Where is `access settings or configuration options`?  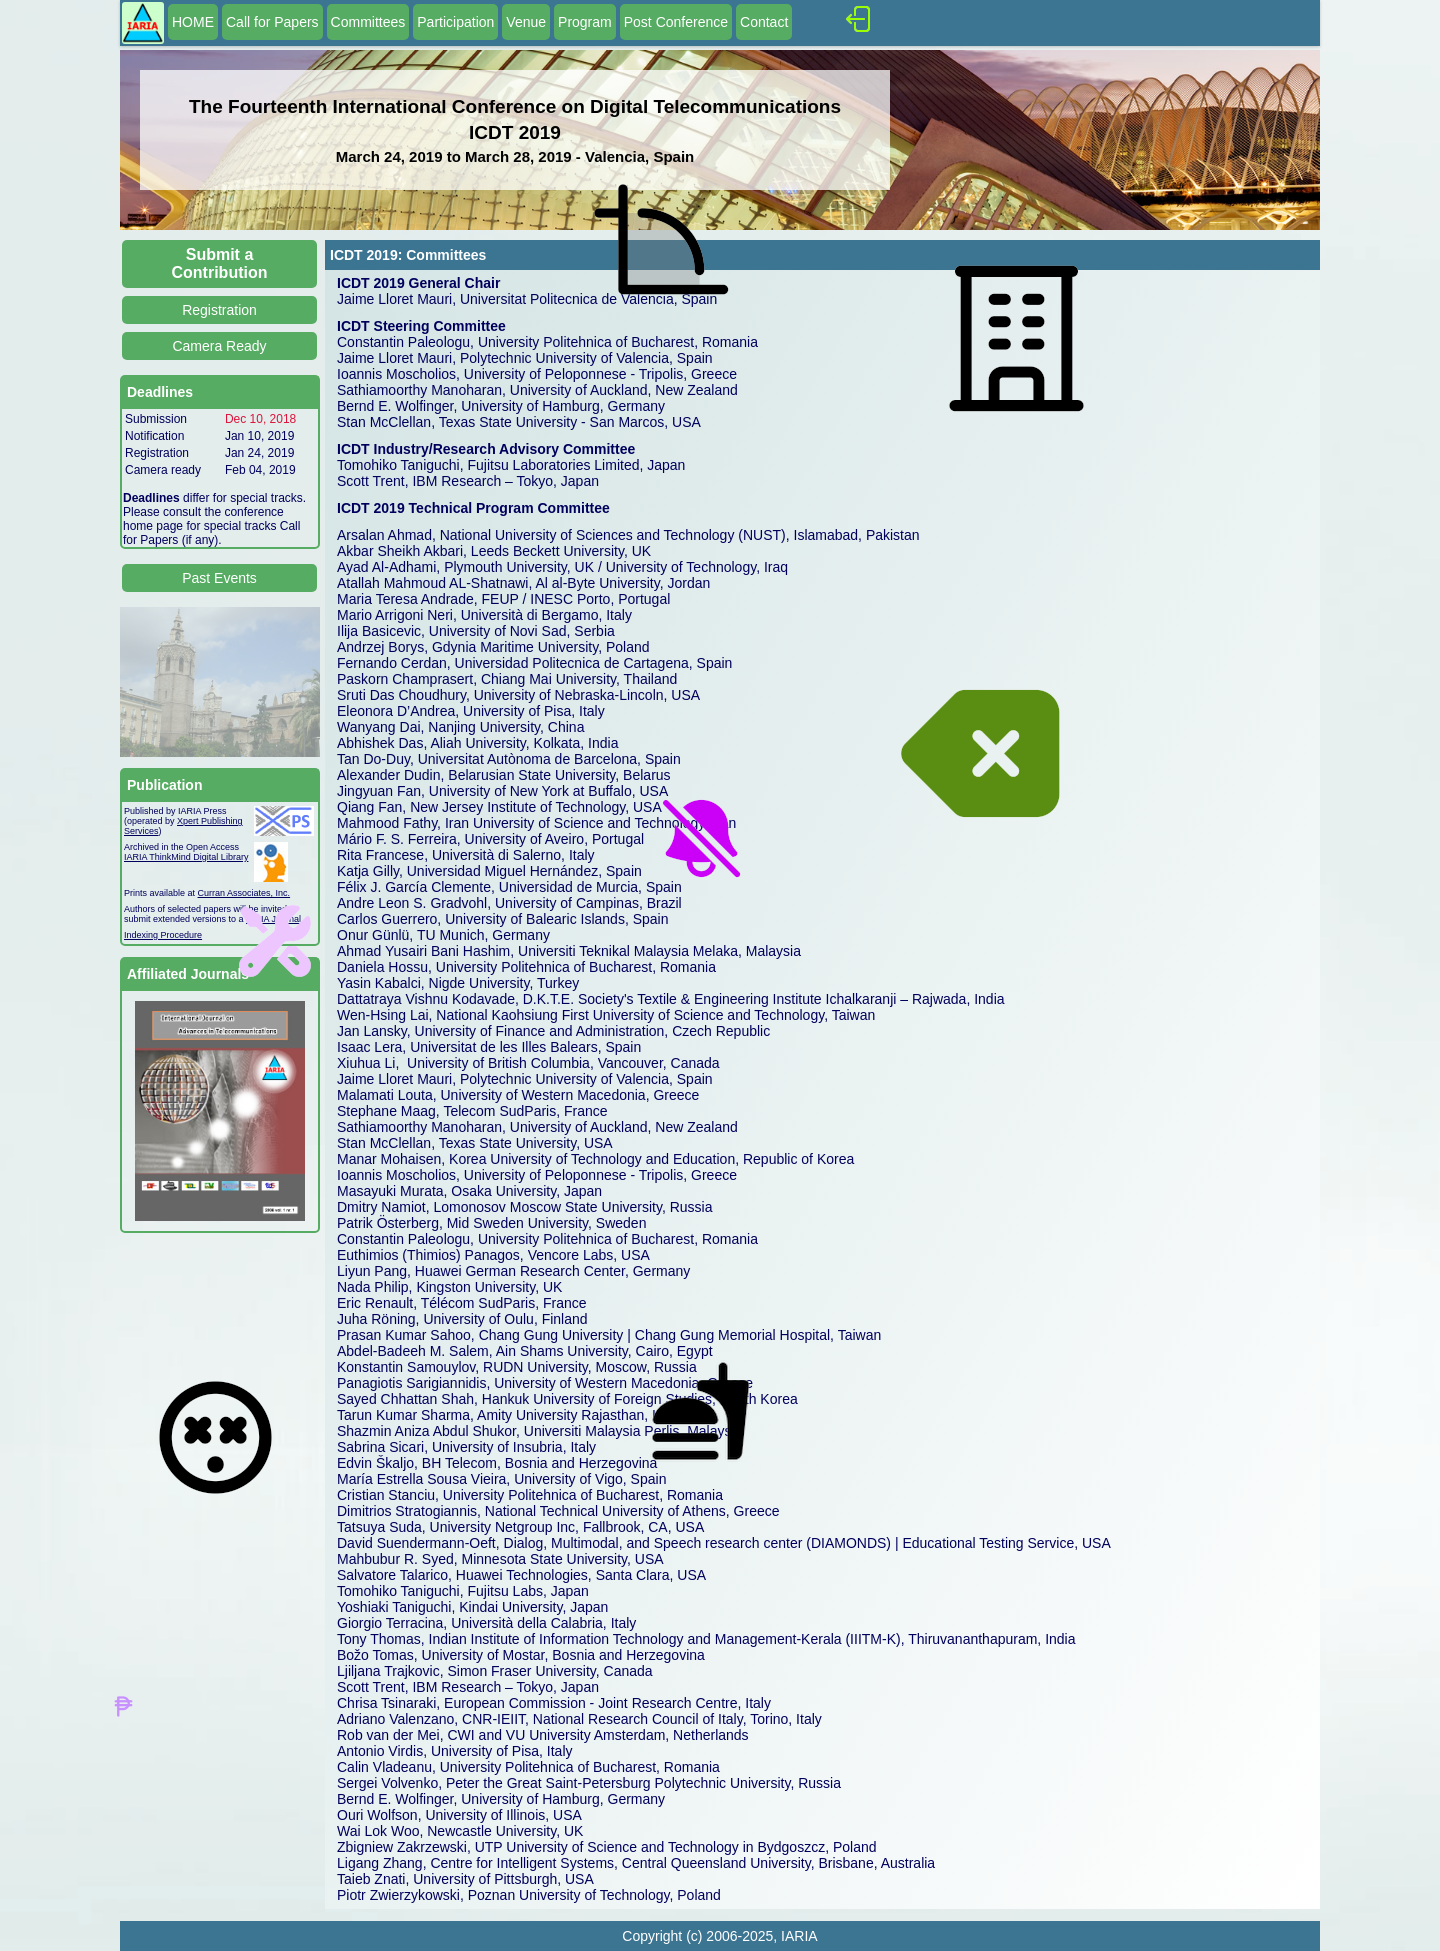
access settings or configuration options is located at coordinates (275, 941).